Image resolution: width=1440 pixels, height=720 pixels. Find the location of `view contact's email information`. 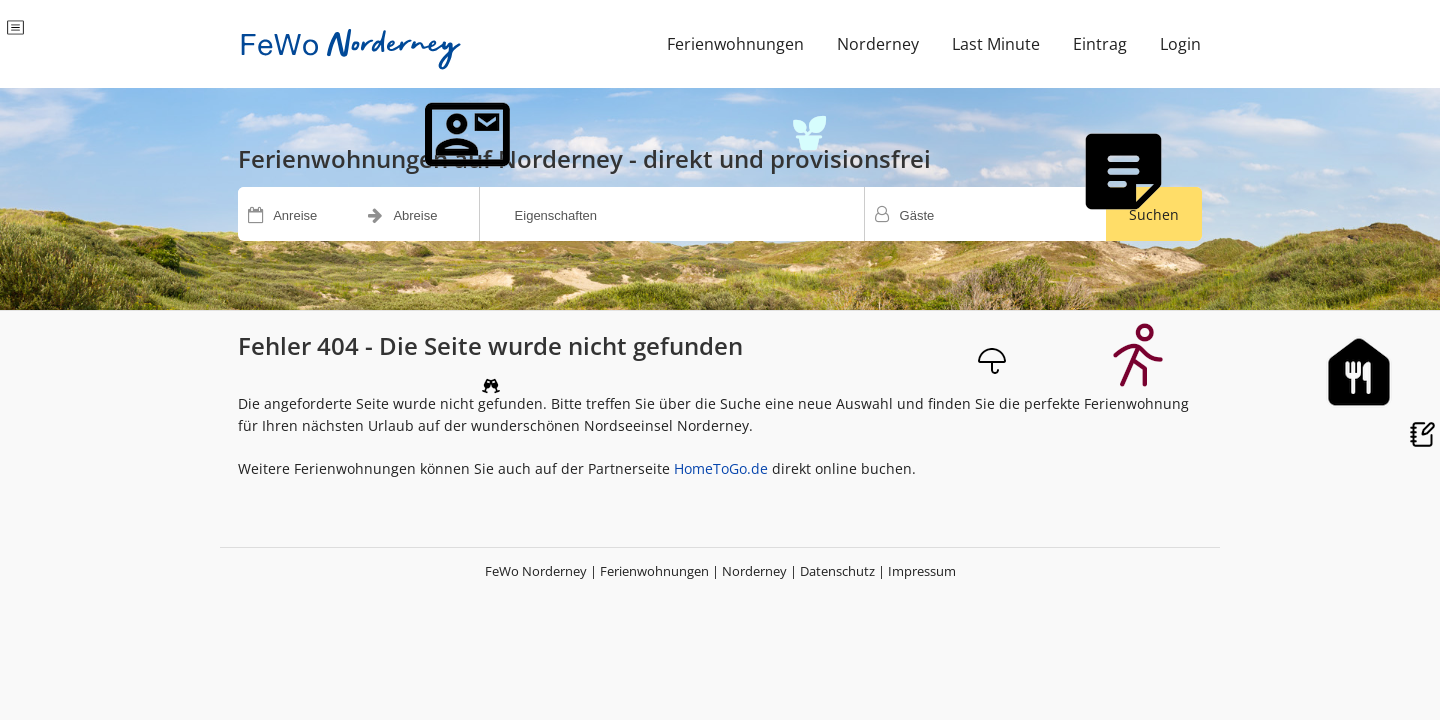

view contact's email information is located at coordinates (467, 134).